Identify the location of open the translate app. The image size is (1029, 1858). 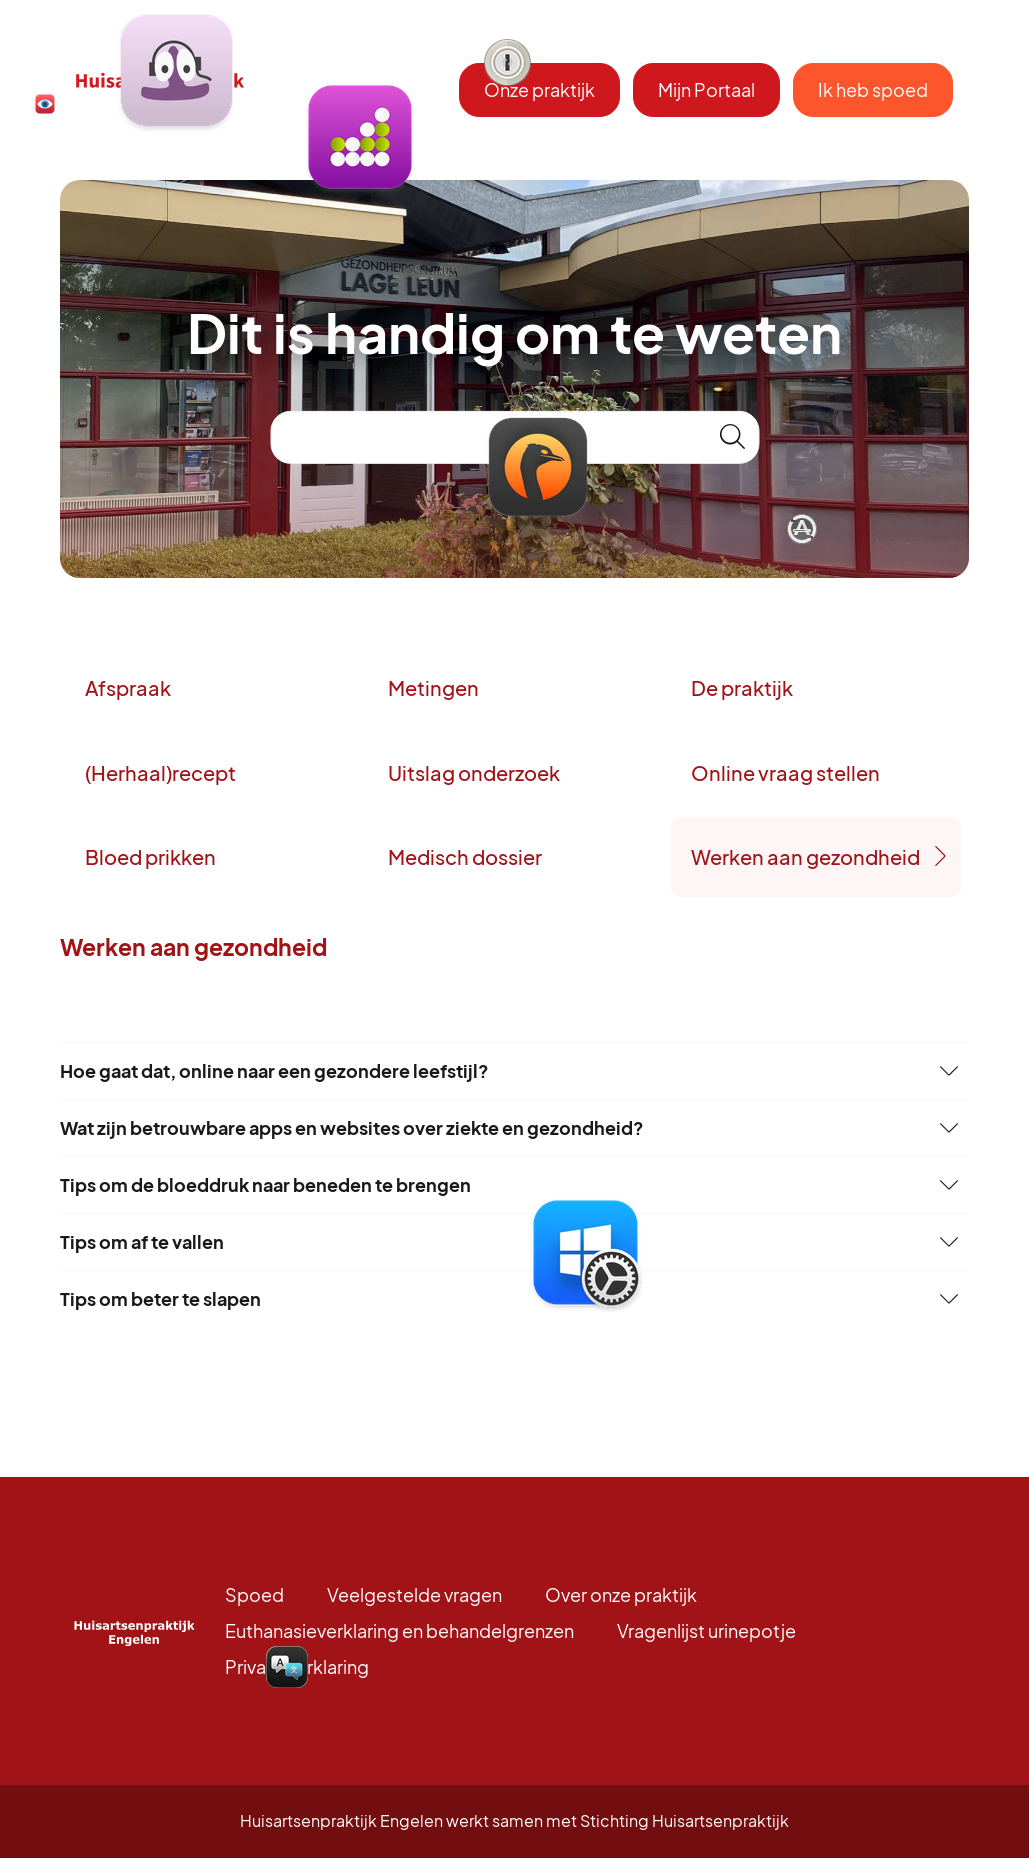
(287, 1667).